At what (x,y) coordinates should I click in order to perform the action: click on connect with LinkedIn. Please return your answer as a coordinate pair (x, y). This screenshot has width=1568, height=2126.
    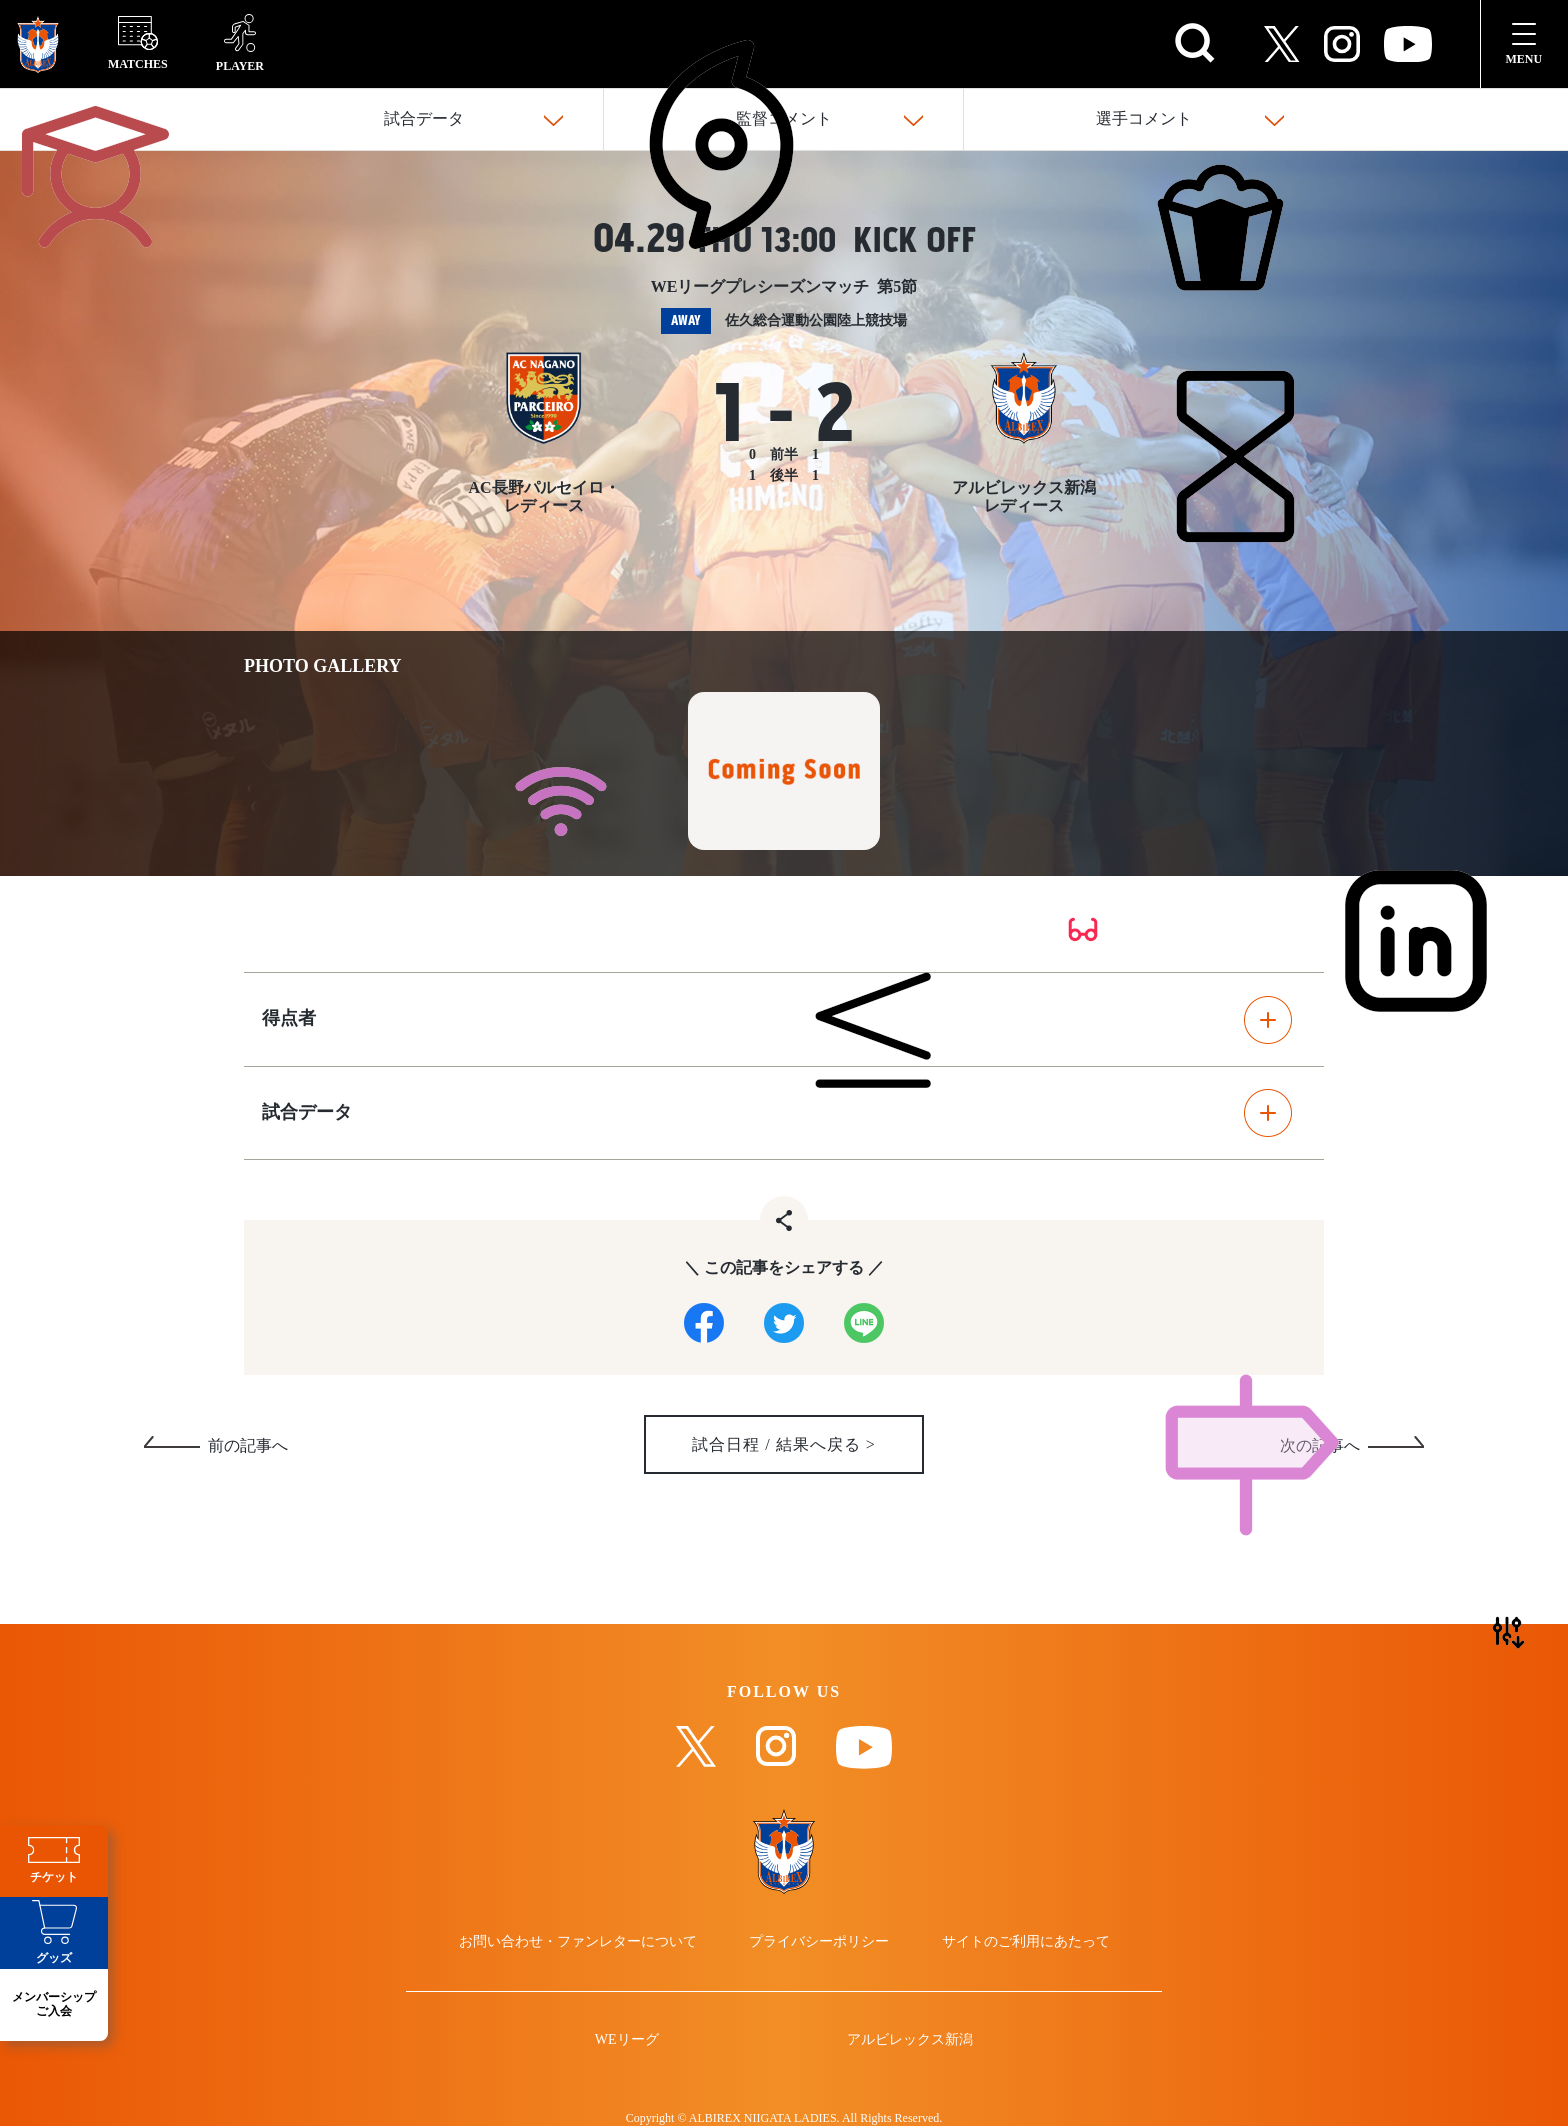
    Looking at the image, I should click on (1416, 941).